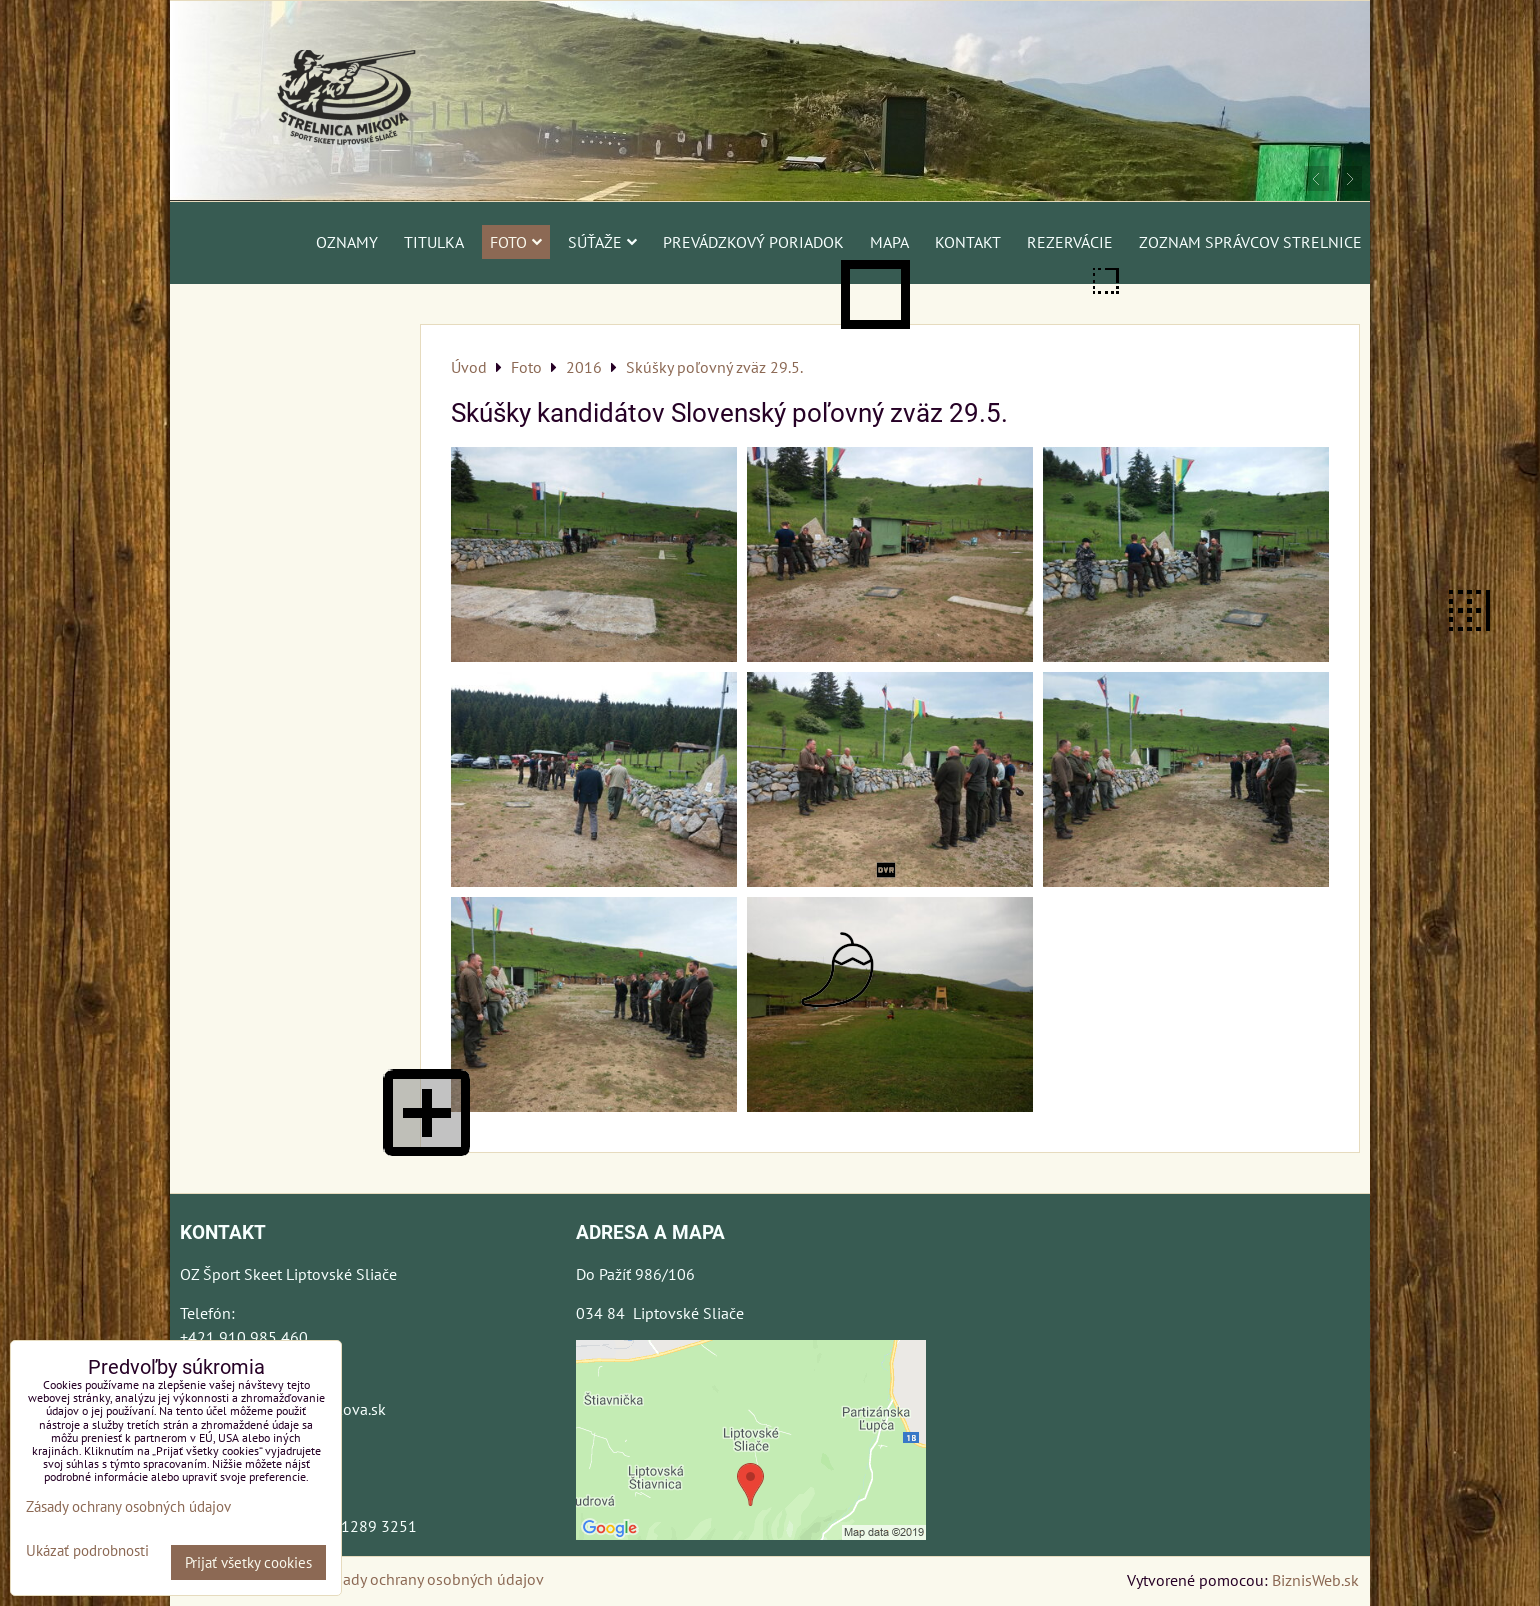 This screenshot has height=1606, width=1540. What do you see at coordinates (886, 870) in the screenshot?
I see `access DVR recordings` at bounding box center [886, 870].